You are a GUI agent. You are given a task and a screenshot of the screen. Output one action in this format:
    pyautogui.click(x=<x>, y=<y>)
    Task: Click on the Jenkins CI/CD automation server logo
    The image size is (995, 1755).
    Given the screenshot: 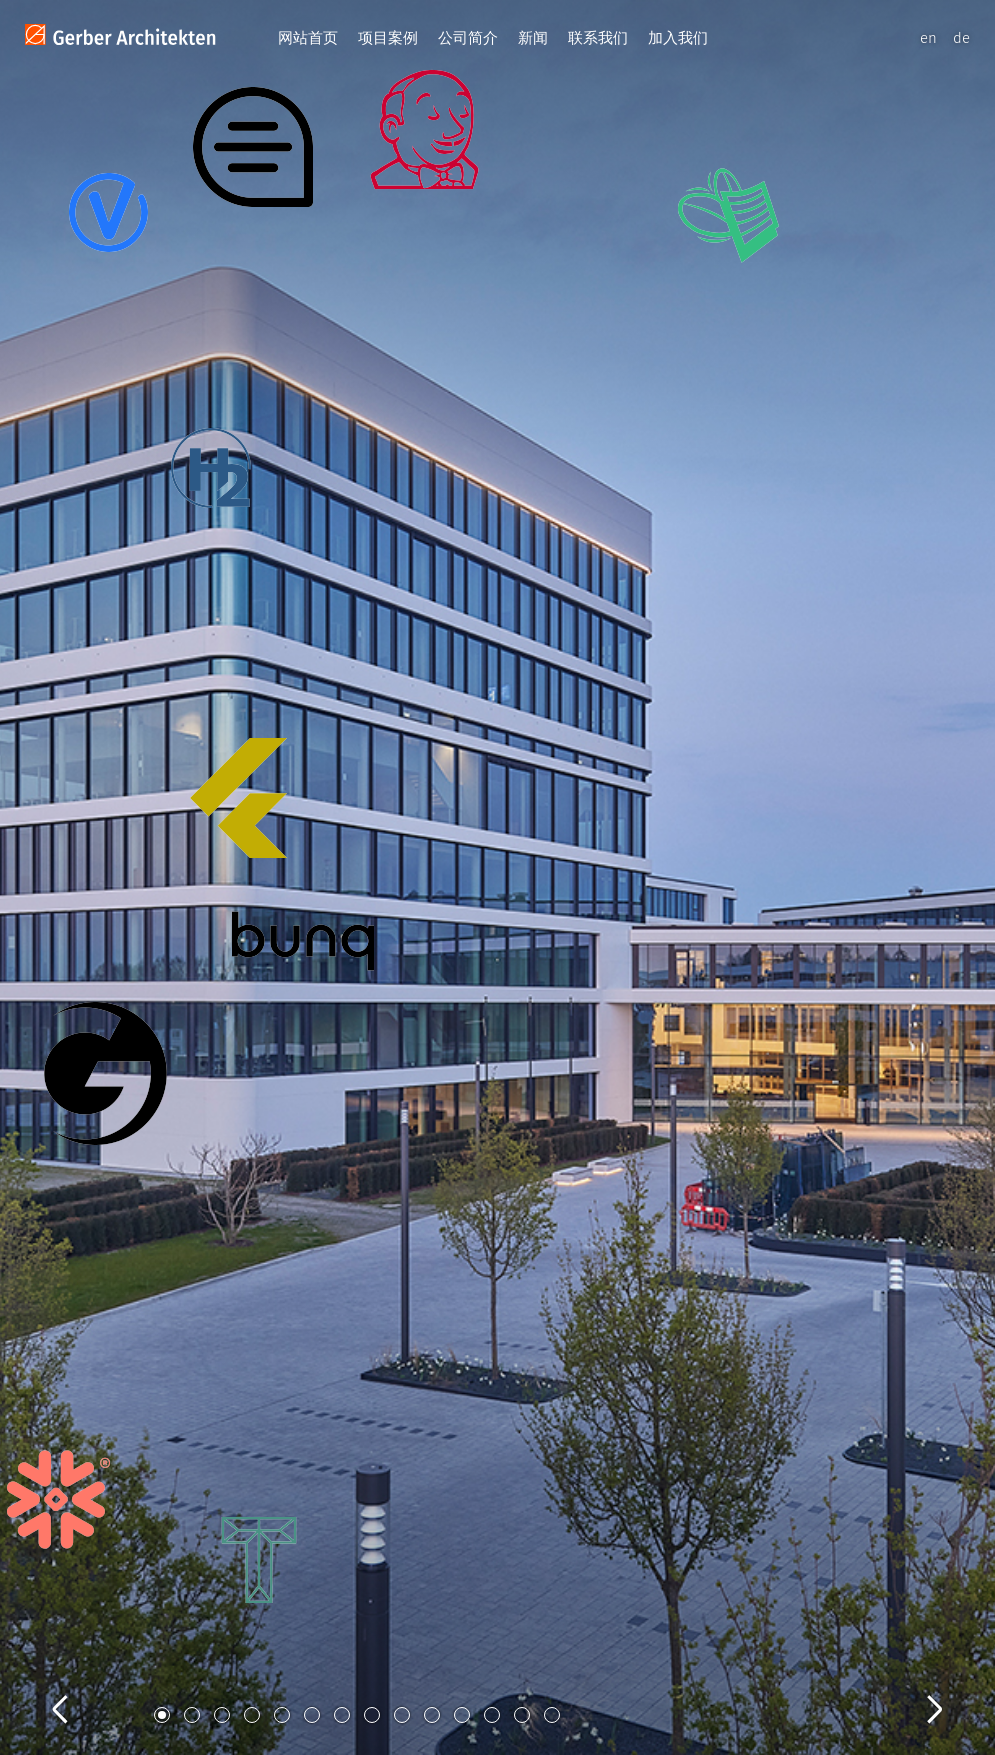 What is the action you would take?
    pyautogui.click(x=424, y=129)
    